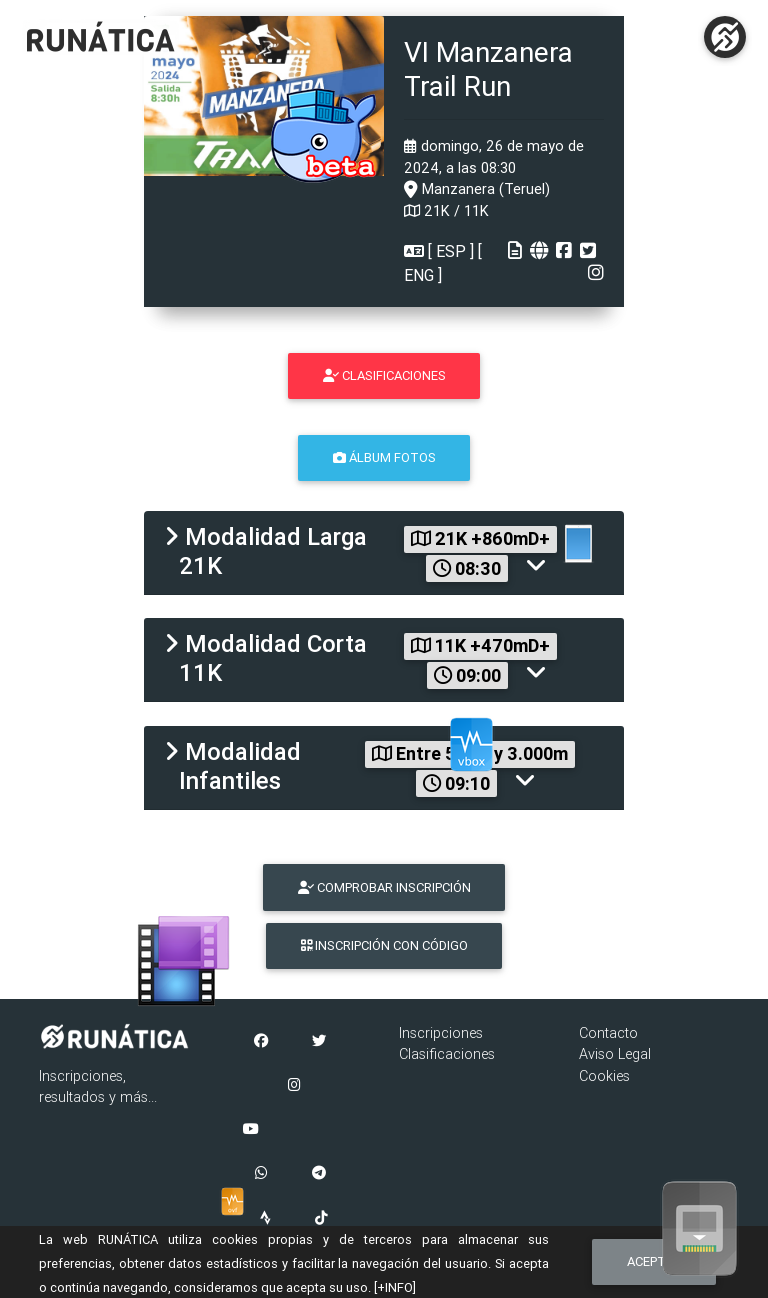 This screenshot has height=1298, width=768. Describe the element at coordinates (699, 1228) in the screenshot. I see `nintendo ds game rom file` at that location.